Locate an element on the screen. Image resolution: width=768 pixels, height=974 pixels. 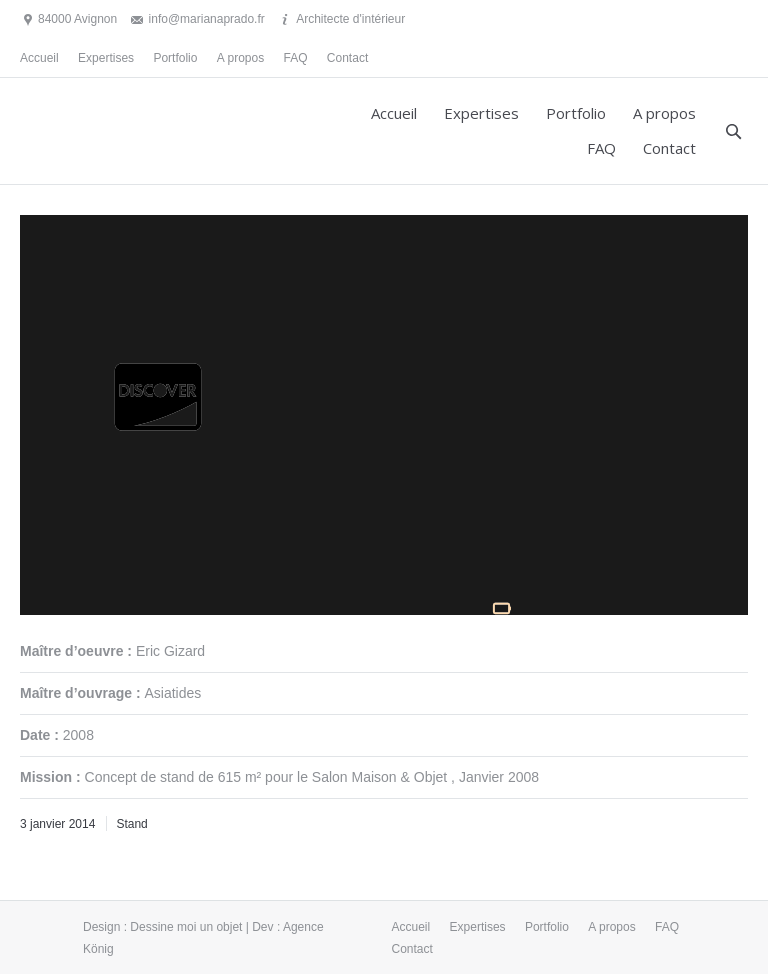
pay with Discover card is located at coordinates (158, 397).